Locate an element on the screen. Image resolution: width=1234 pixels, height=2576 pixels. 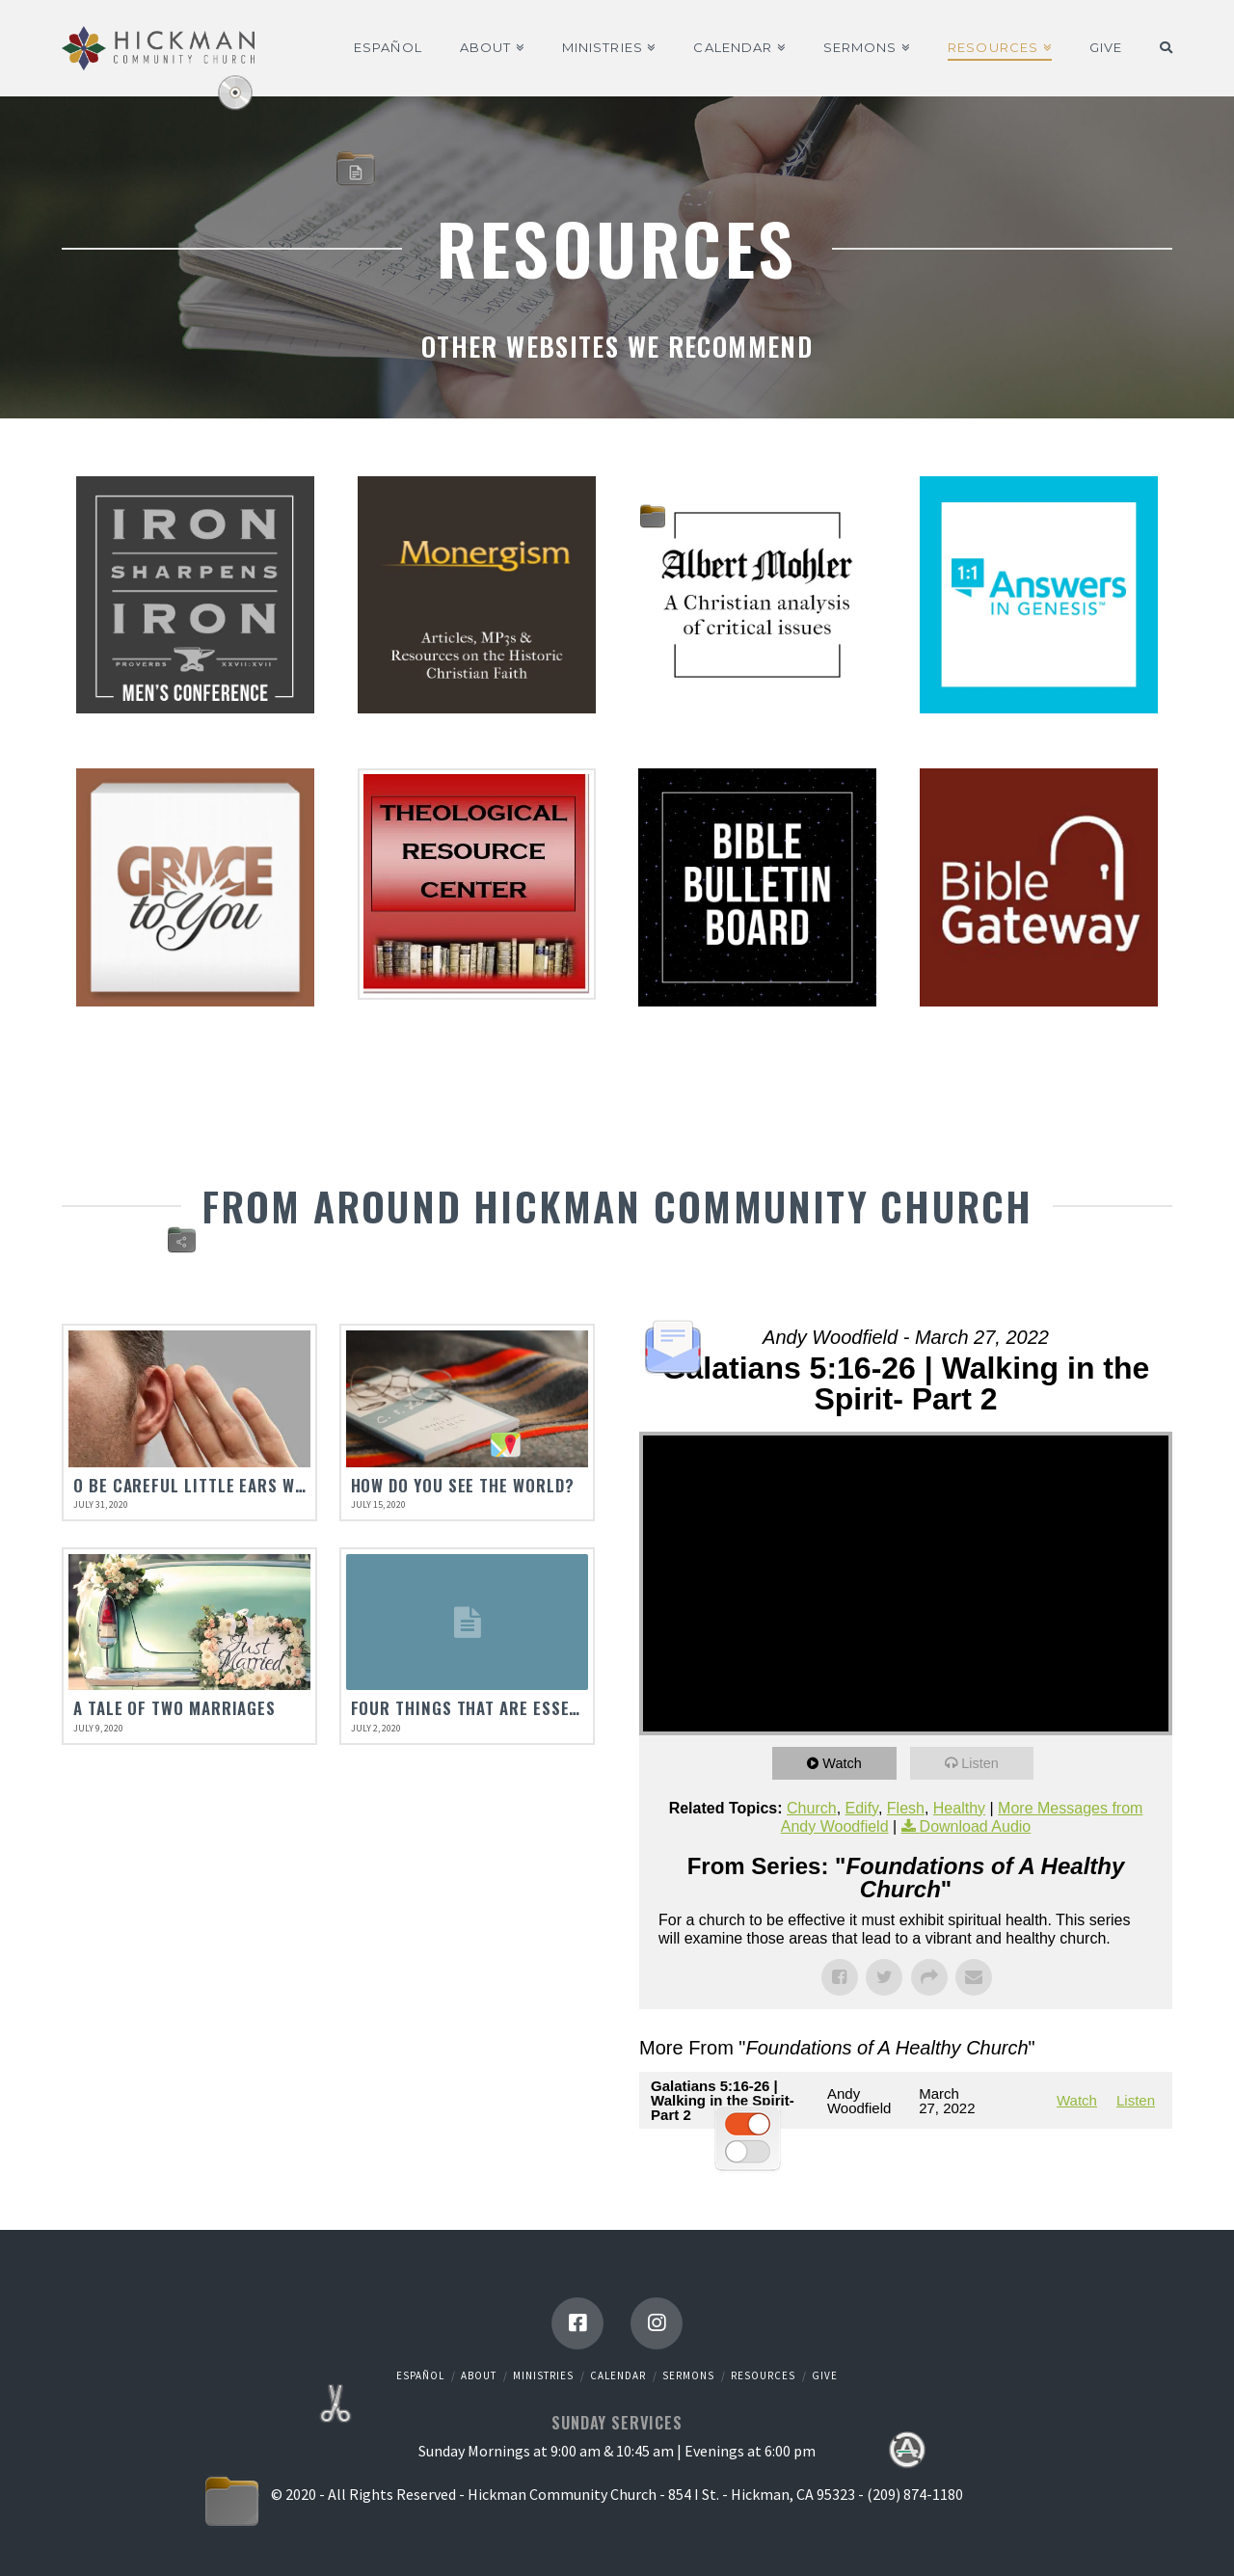
open a folder to view its contents is located at coordinates (231, 2501).